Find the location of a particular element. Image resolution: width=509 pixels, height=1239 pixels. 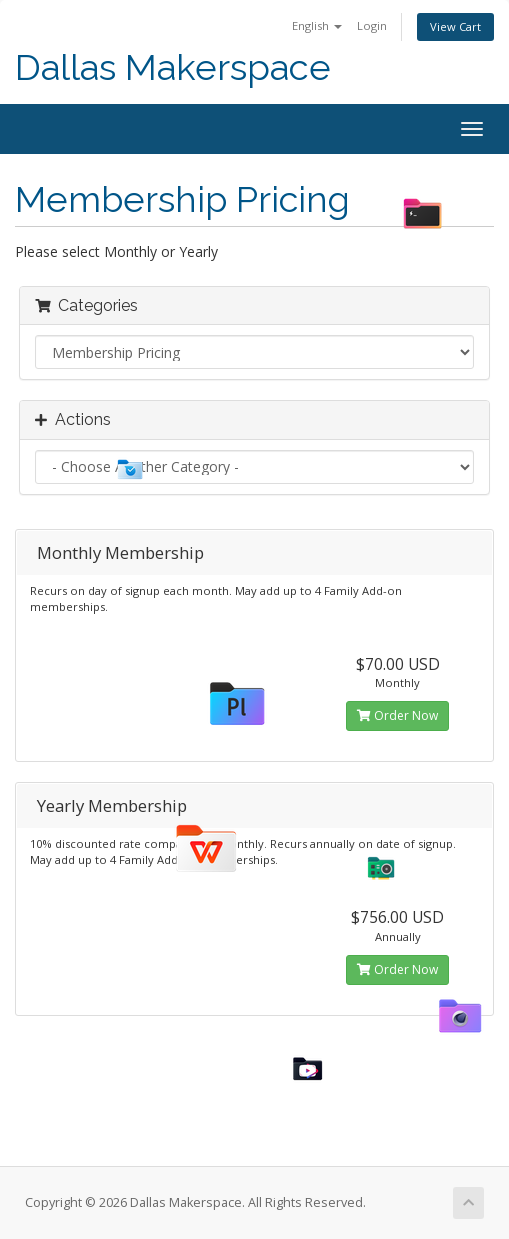

open graphics or image files folder is located at coordinates (381, 868).